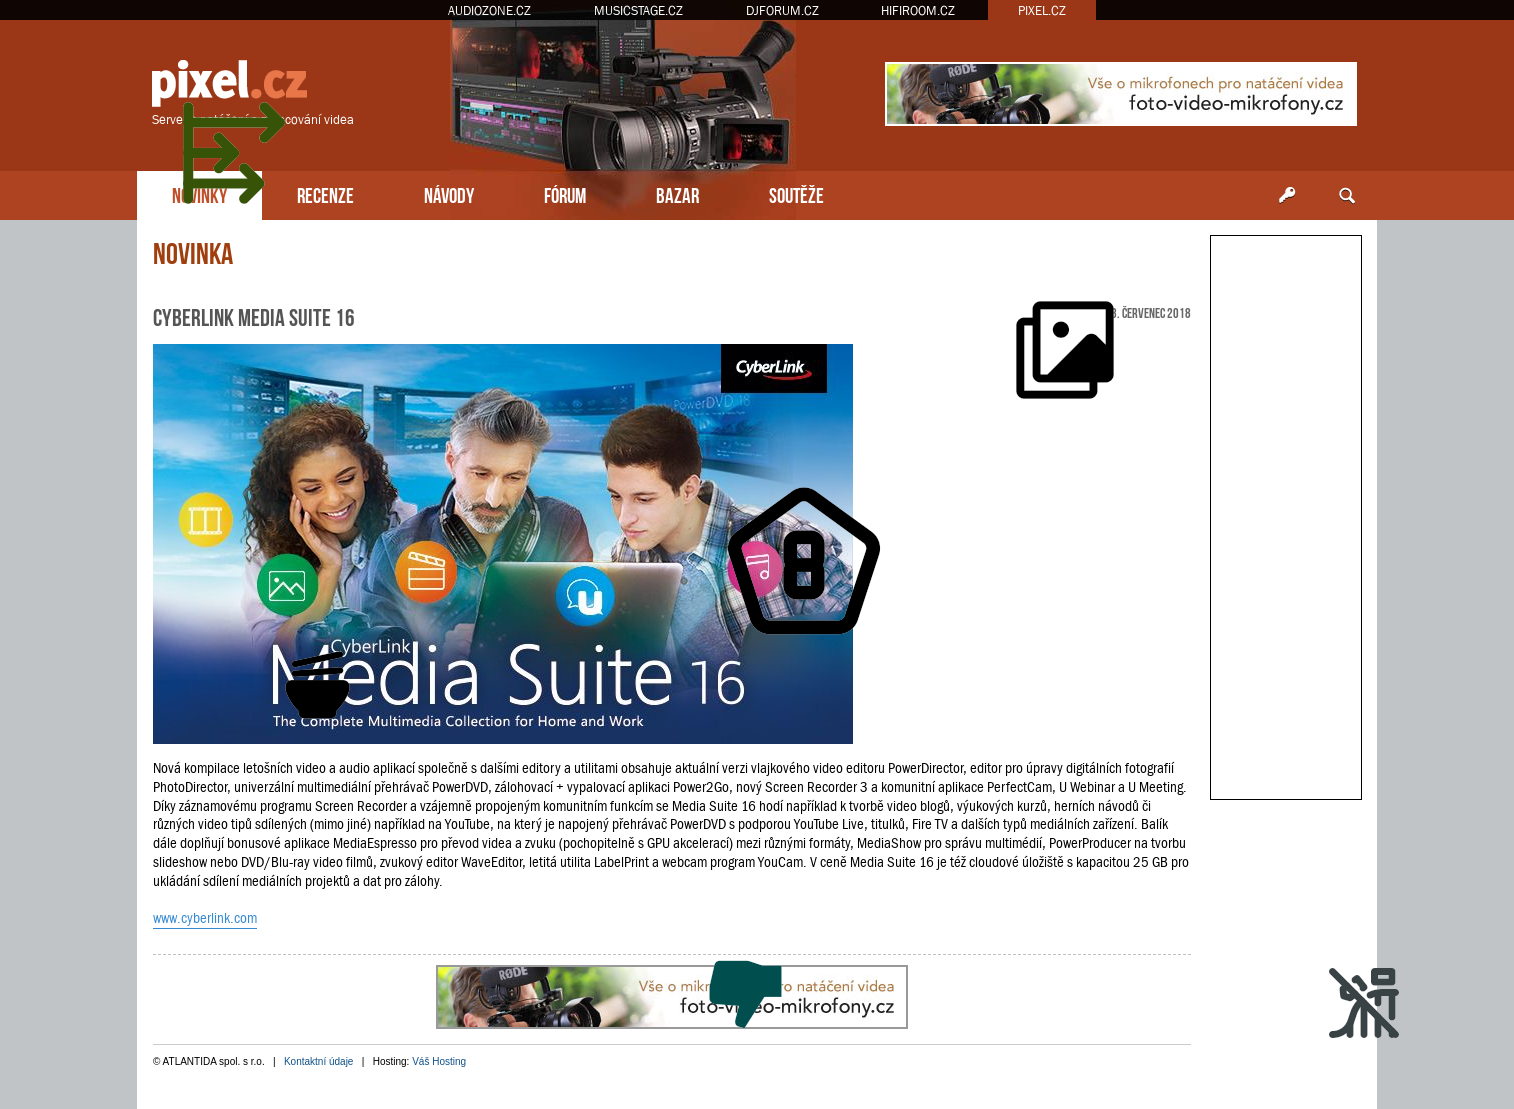 This screenshot has height=1109, width=1514. I want to click on dislike or downvote content, so click(745, 994).